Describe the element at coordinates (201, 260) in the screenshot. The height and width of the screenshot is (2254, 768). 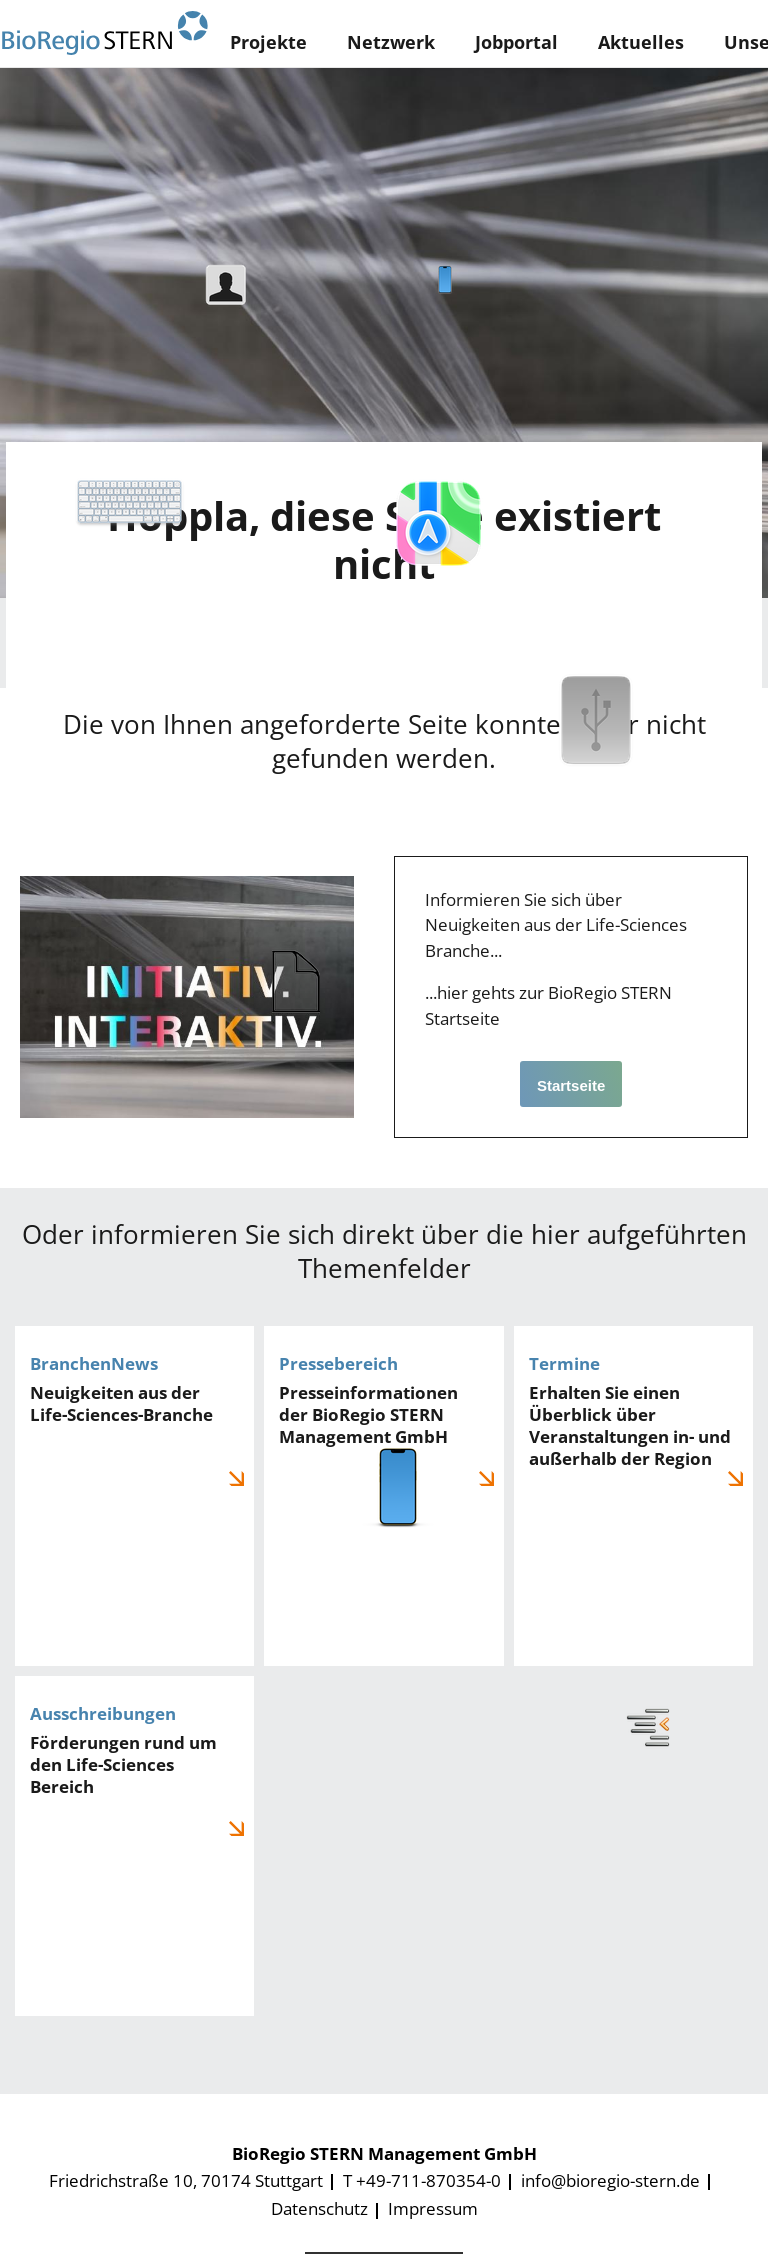
I see `indicates user-generated content in the library` at that location.